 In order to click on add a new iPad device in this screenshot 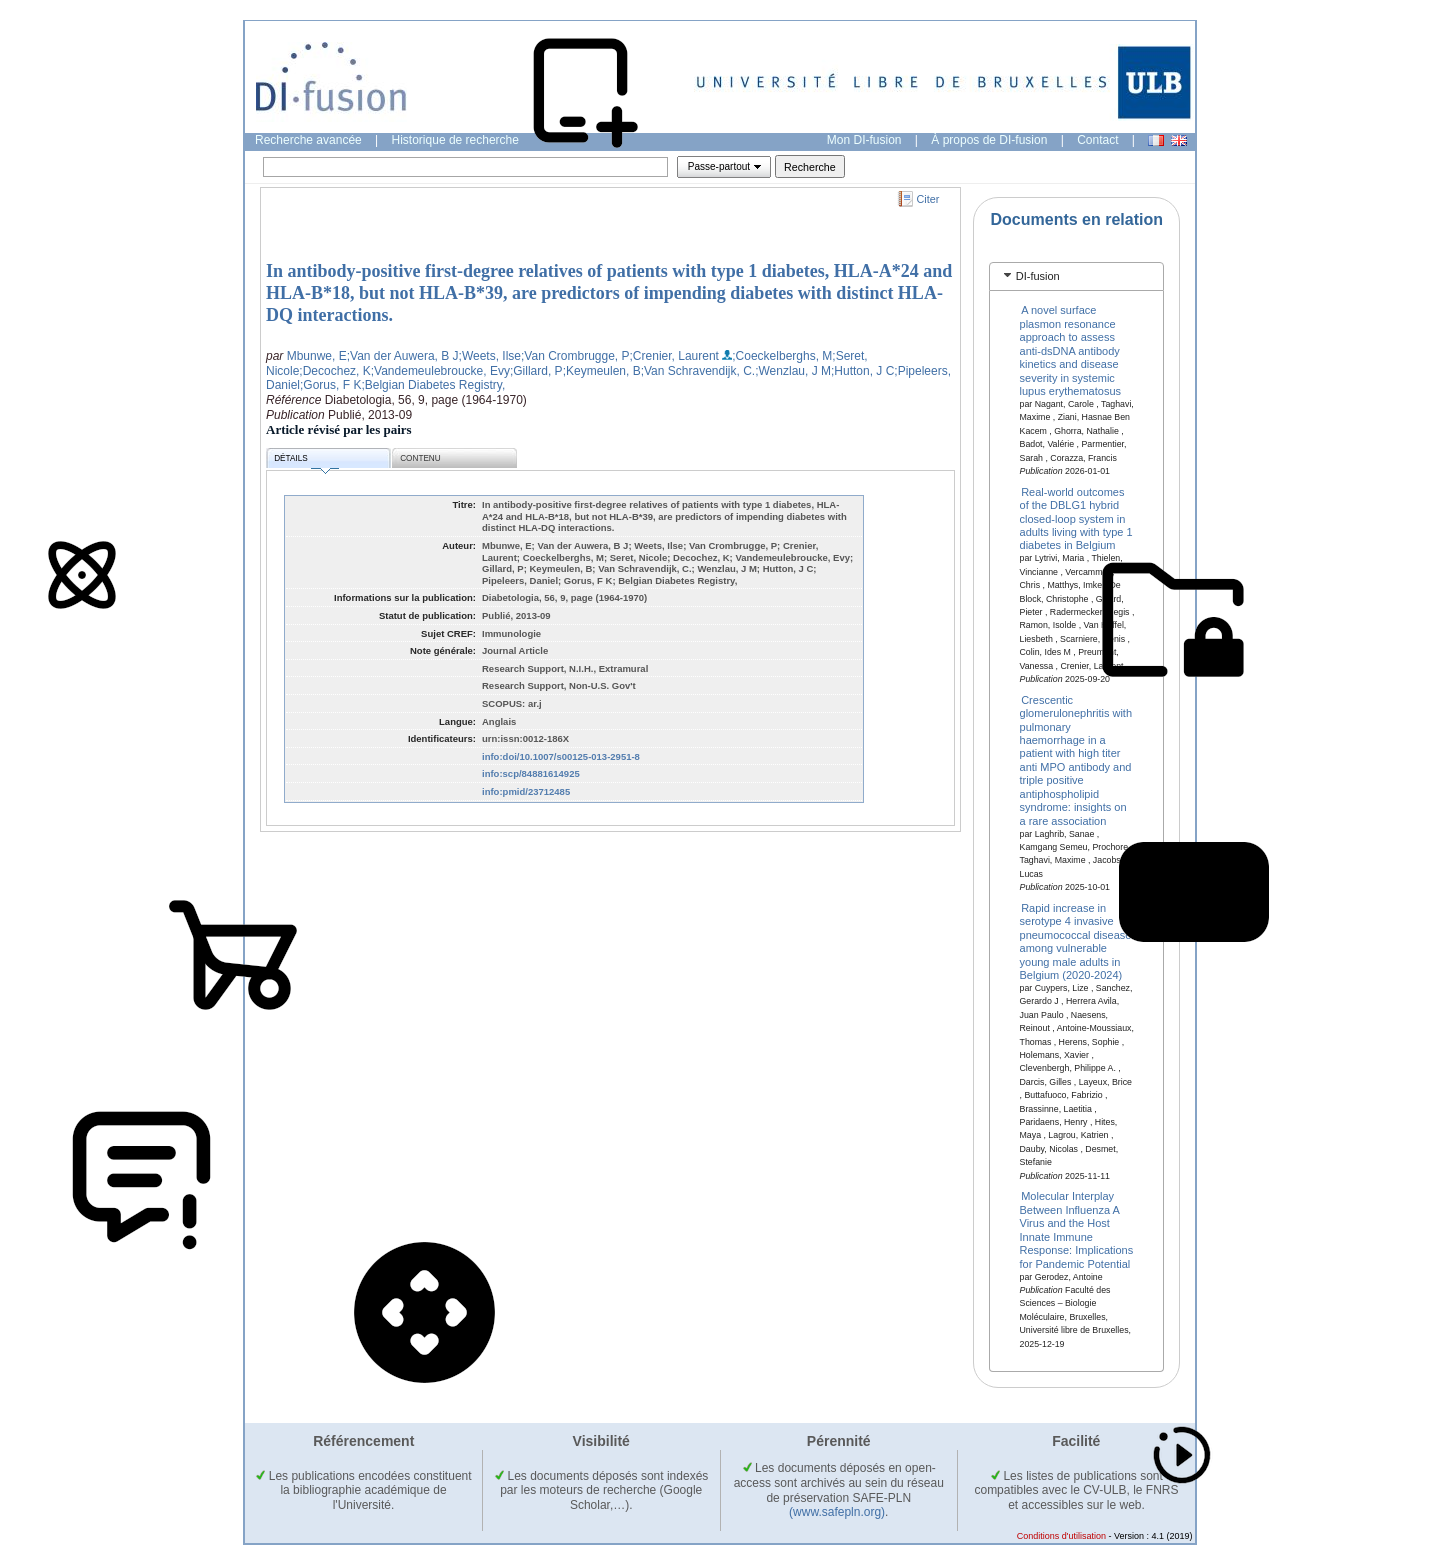, I will do `click(580, 90)`.